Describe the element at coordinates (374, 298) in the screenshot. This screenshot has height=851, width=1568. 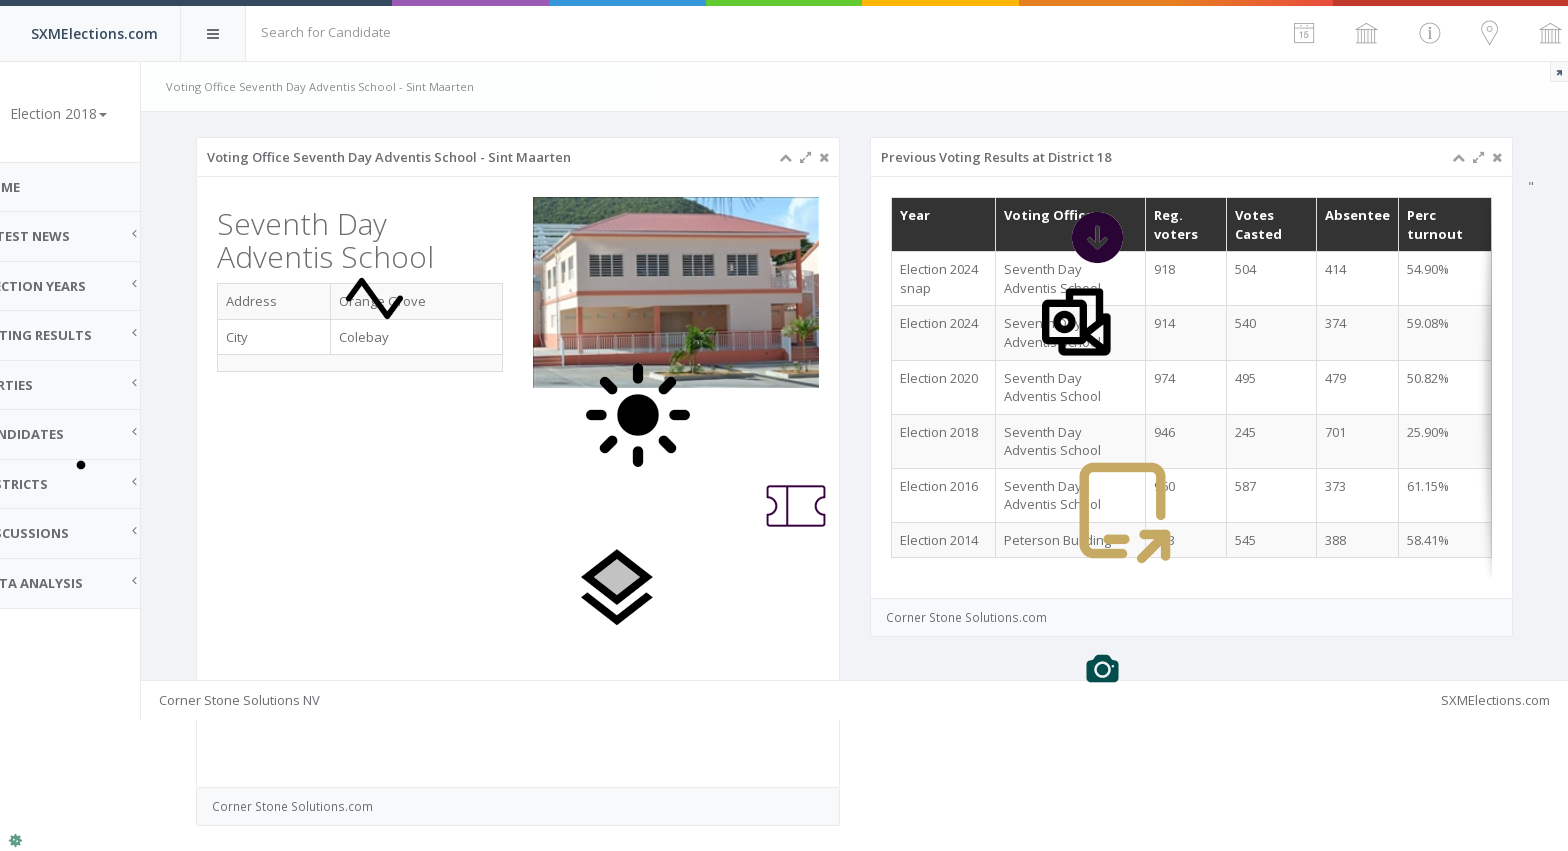
I see `audio or sound wave visualization` at that location.